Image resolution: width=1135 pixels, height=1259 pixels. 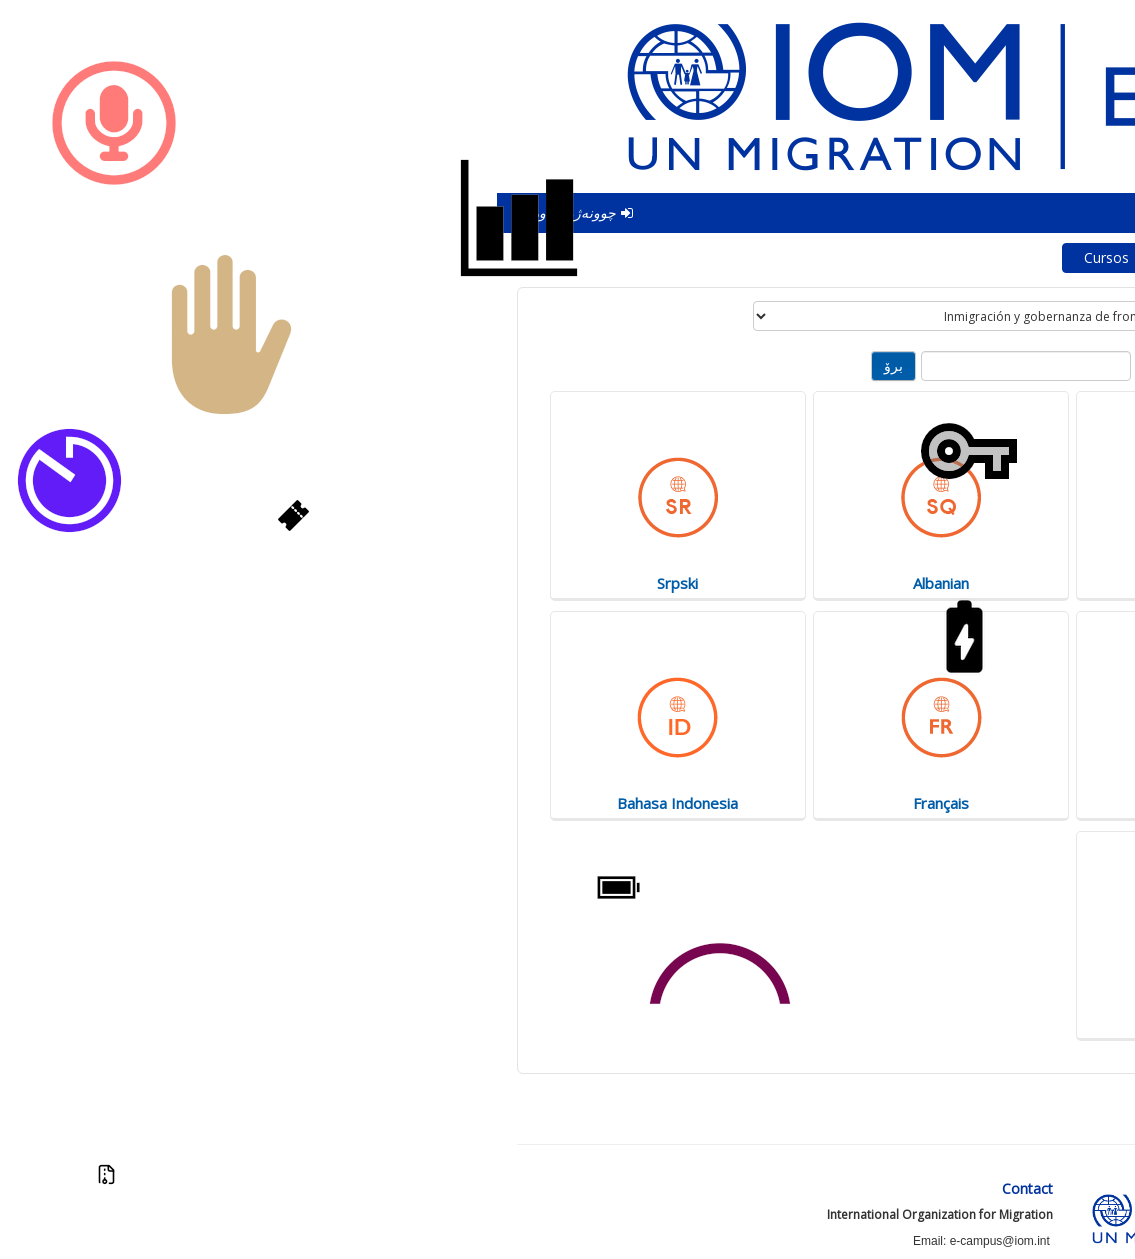 I want to click on tap to start voice input, so click(x=114, y=123).